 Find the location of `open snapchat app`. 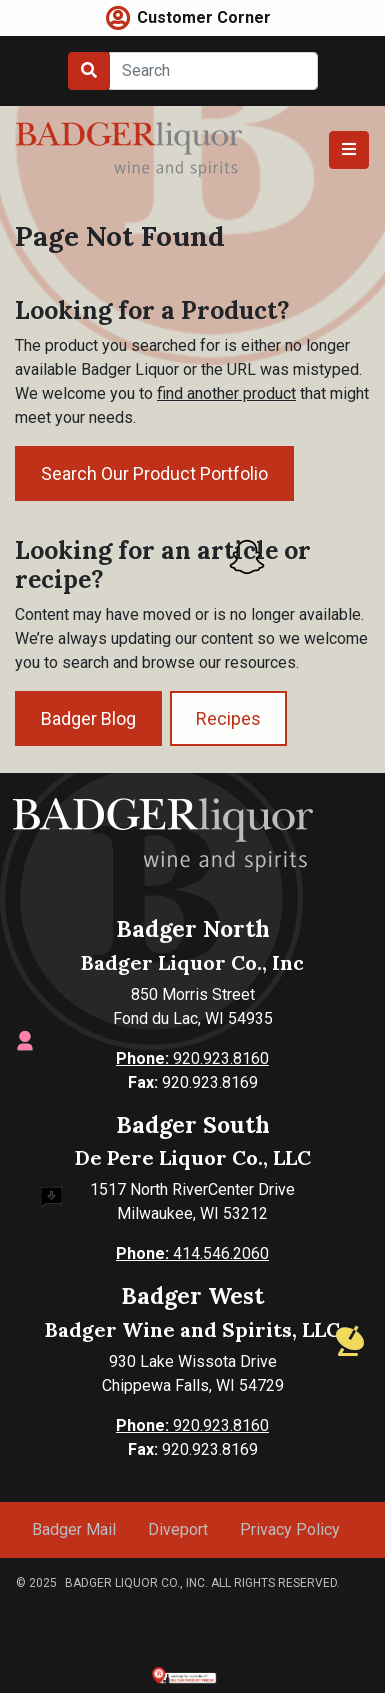

open snapchat app is located at coordinates (247, 557).